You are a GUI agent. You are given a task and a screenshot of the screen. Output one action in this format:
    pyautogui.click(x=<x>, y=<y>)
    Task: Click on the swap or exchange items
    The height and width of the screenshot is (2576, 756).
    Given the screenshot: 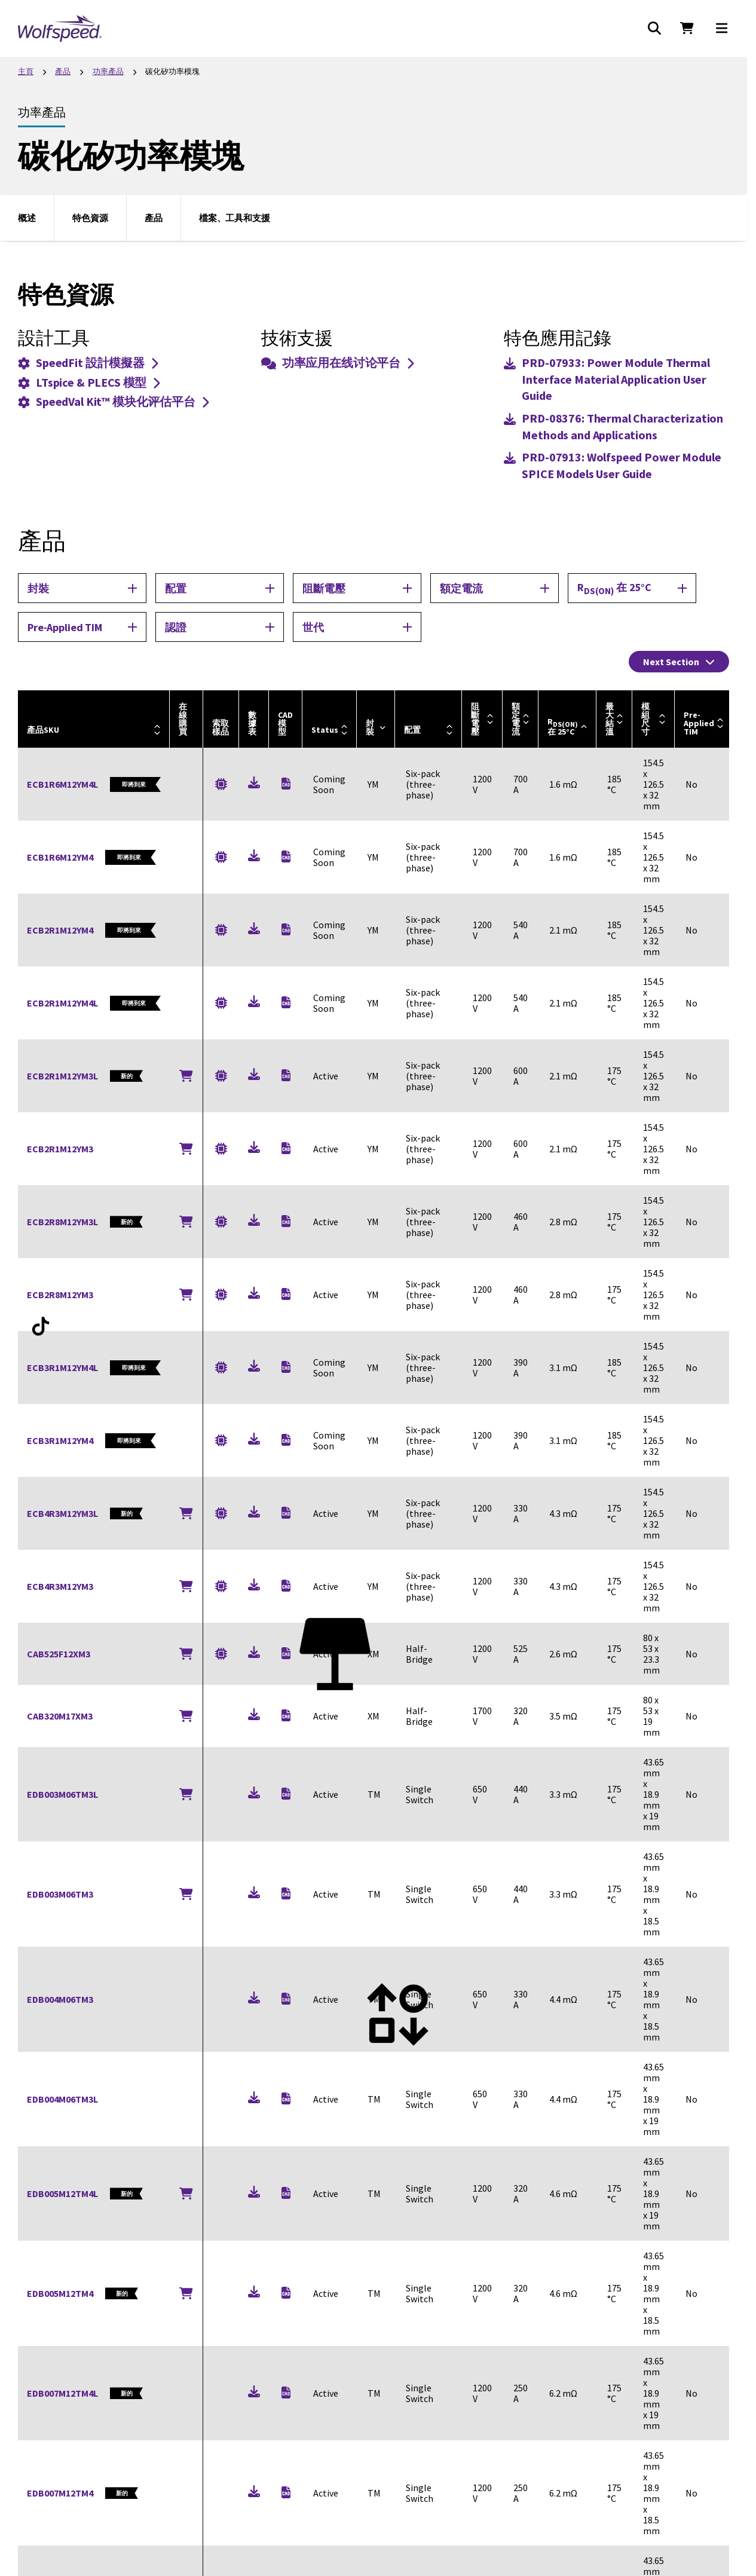 What is the action you would take?
    pyautogui.click(x=397, y=2014)
    